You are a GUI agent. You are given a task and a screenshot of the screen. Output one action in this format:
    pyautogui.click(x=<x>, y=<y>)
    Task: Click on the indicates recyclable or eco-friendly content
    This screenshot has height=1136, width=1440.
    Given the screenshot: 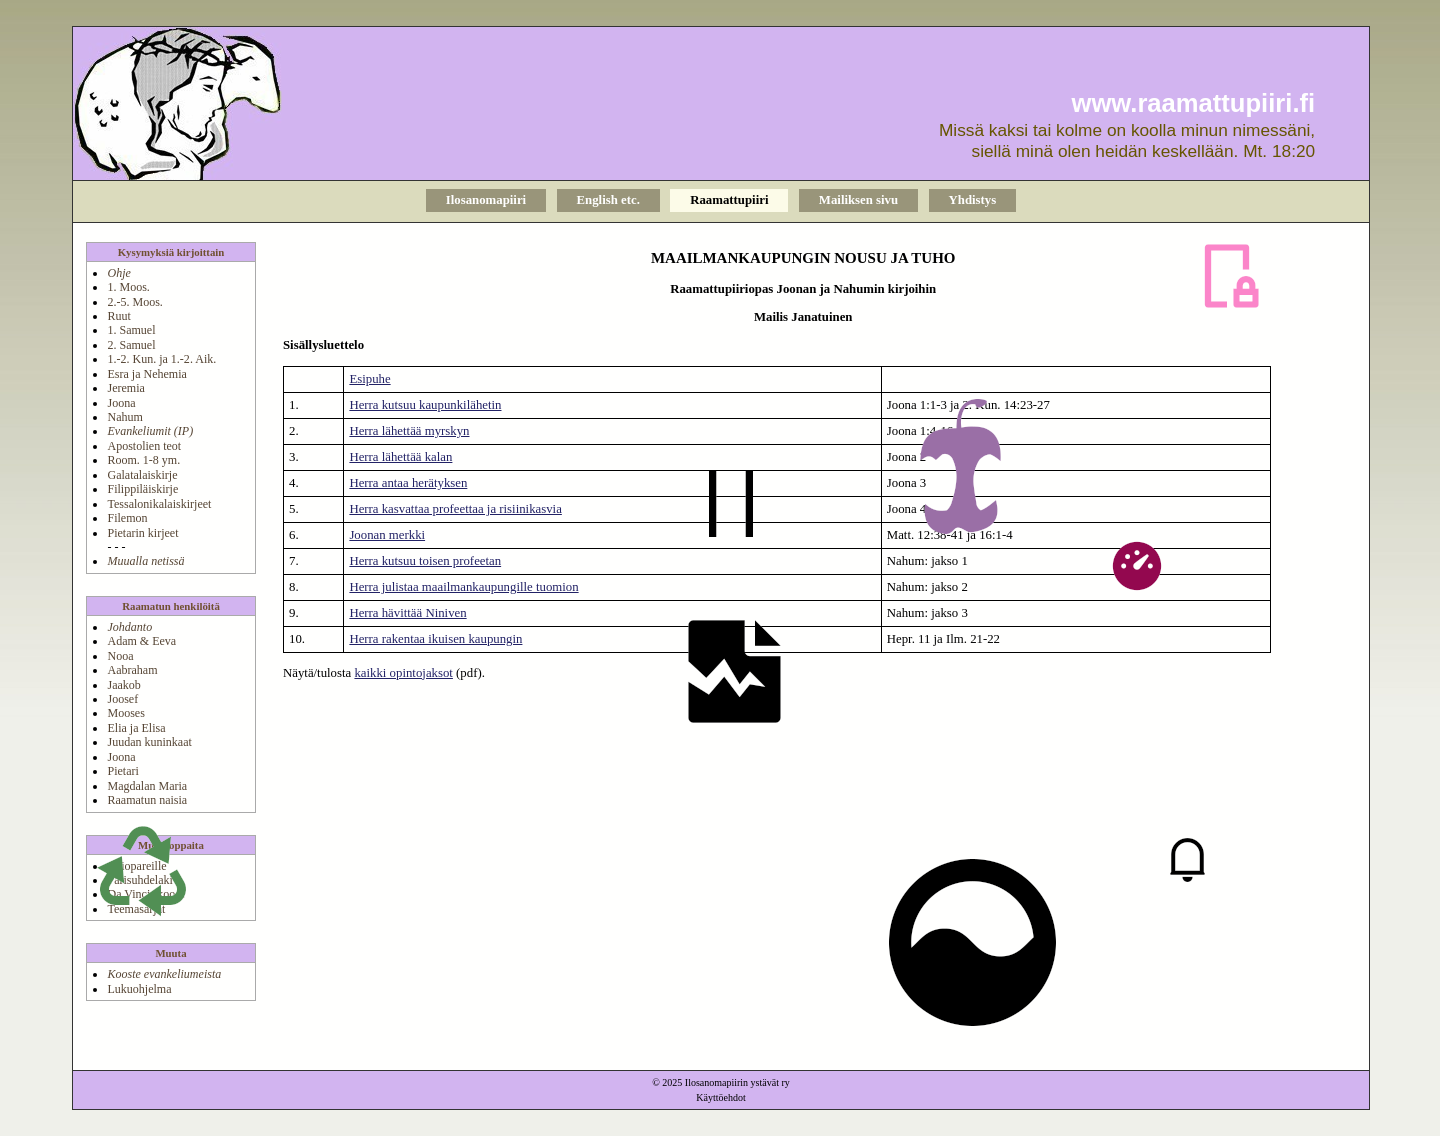 What is the action you would take?
    pyautogui.click(x=143, y=869)
    